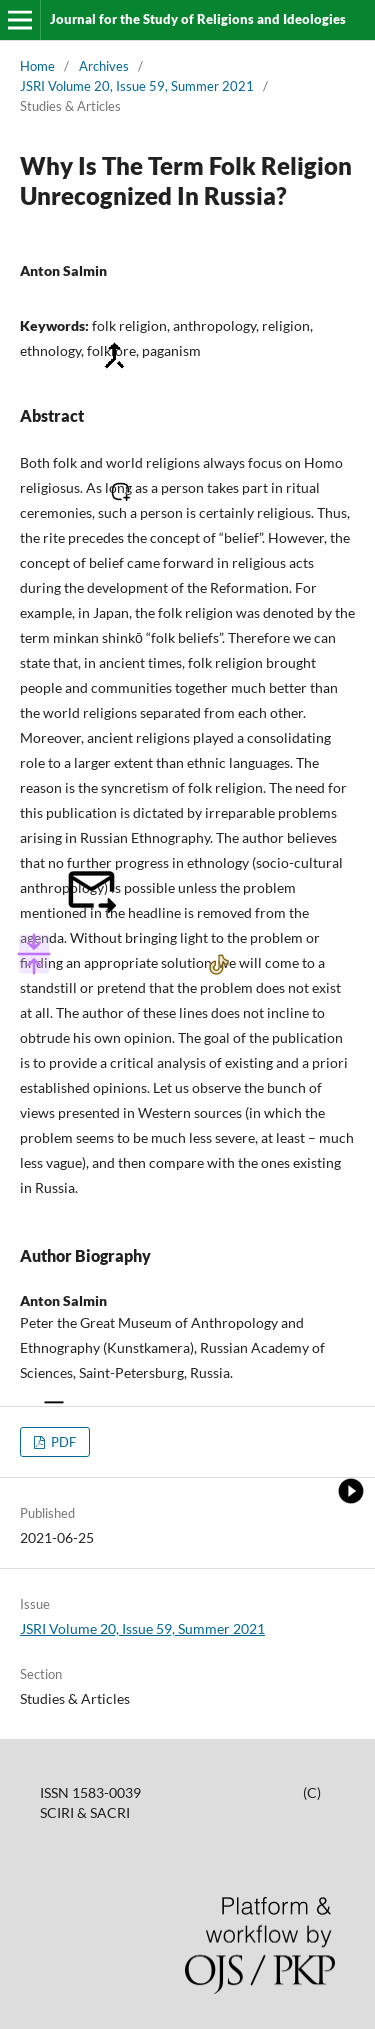  Describe the element at coordinates (54, 1411) in the screenshot. I see `maximize a window or panel` at that location.